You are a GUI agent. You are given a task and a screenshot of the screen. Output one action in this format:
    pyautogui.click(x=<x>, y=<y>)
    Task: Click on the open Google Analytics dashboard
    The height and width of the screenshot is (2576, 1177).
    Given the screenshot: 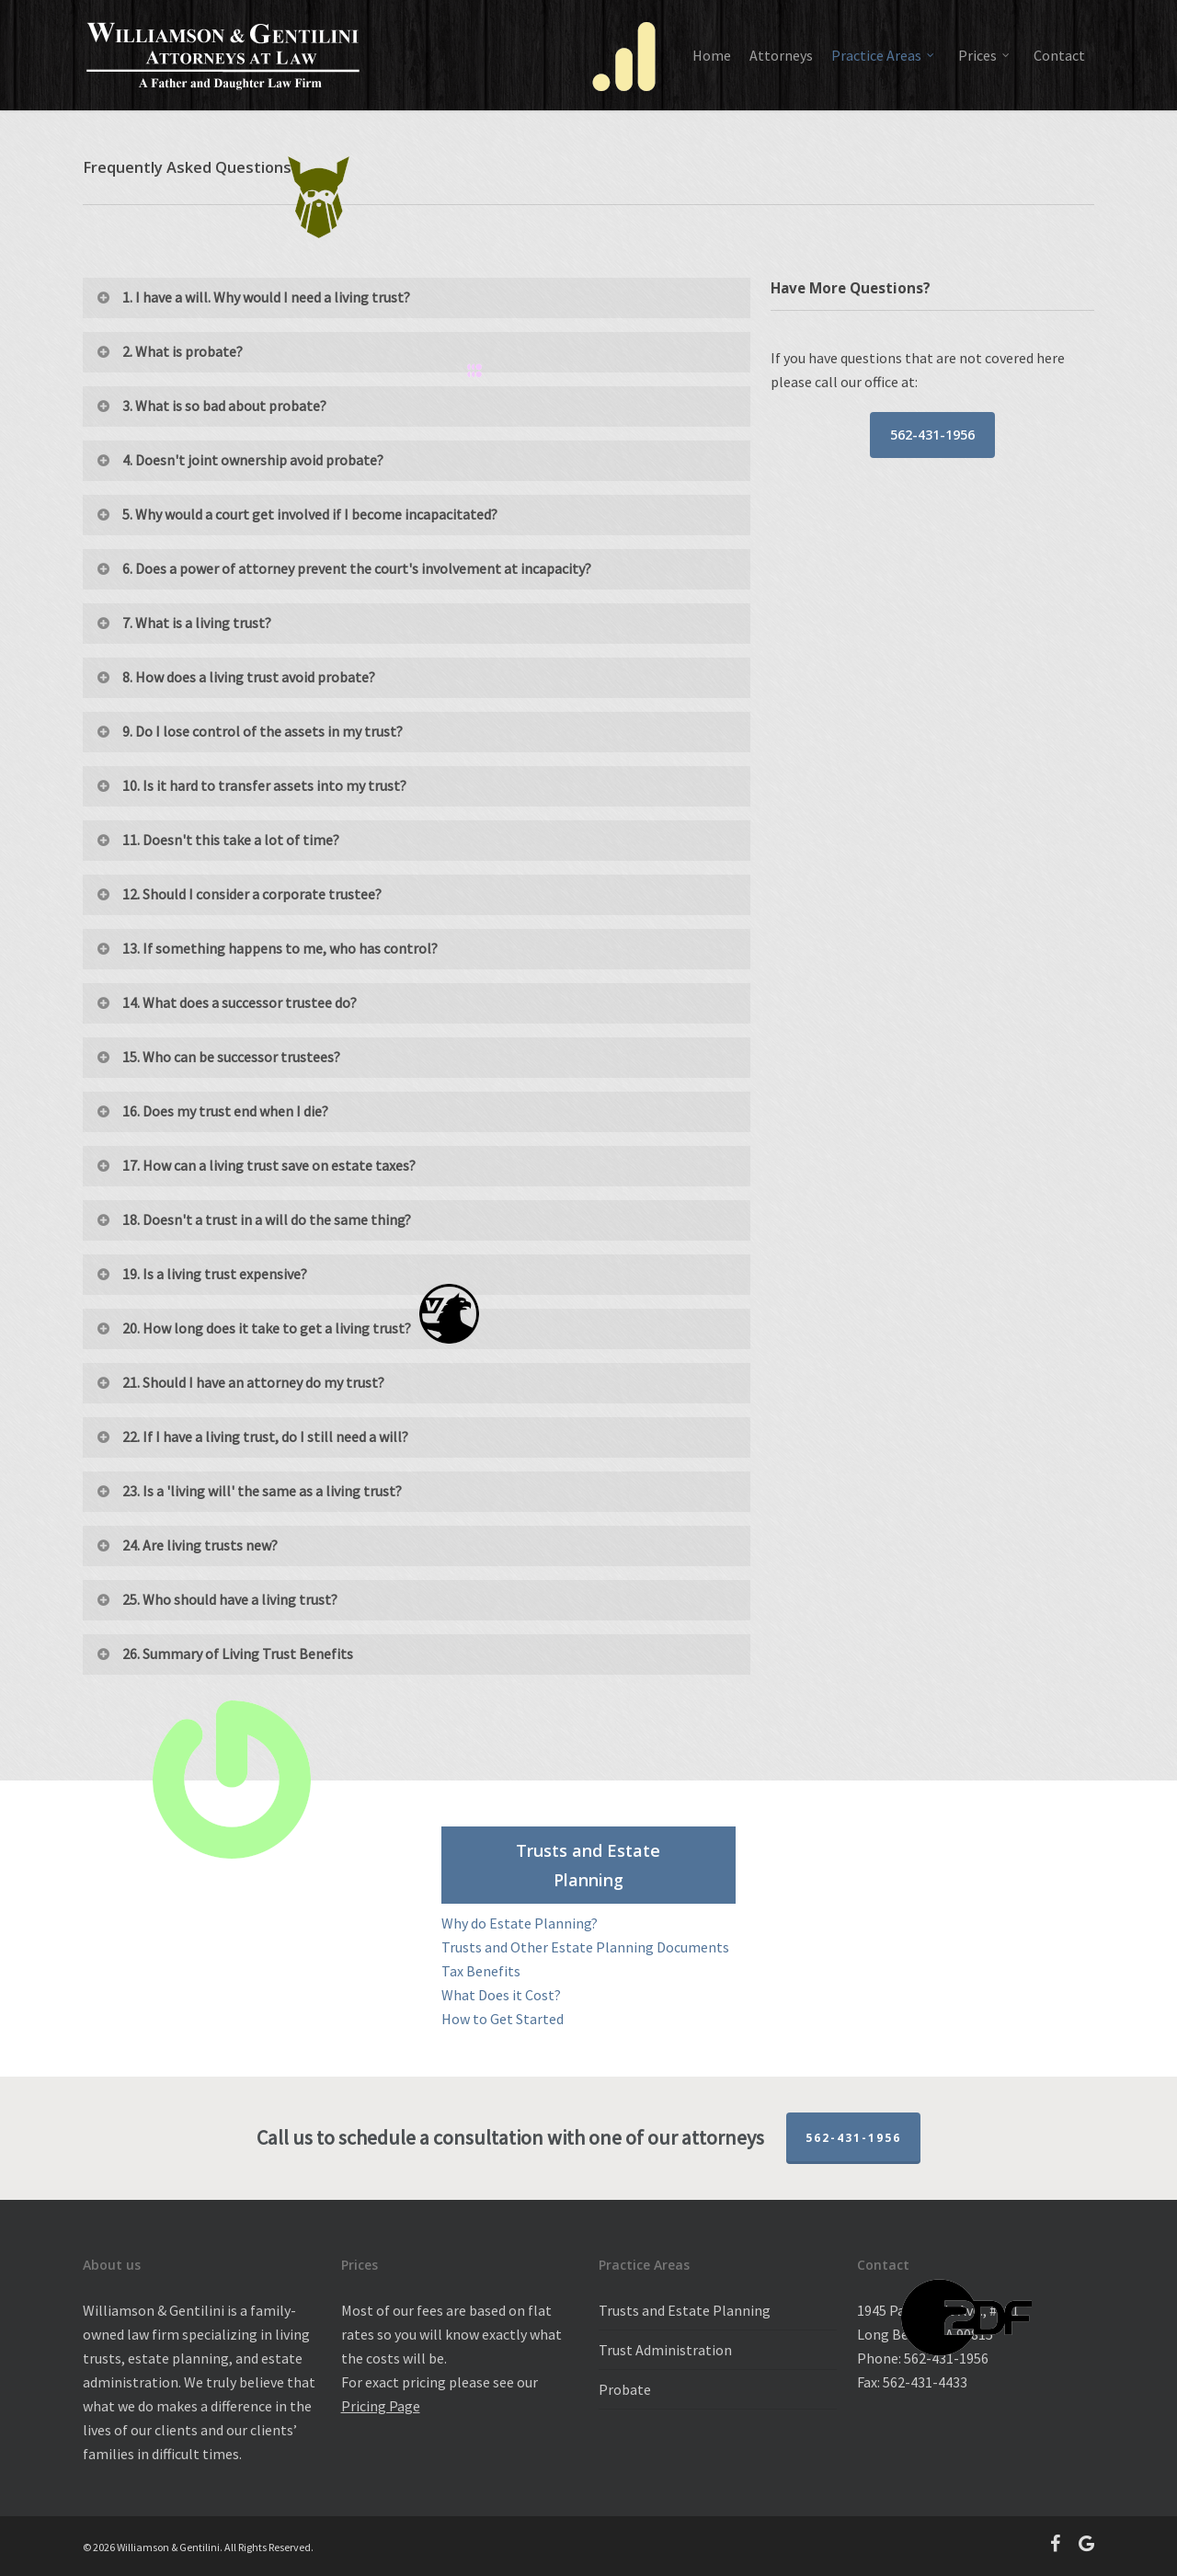 What is the action you would take?
    pyautogui.click(x=623, y=56)
    